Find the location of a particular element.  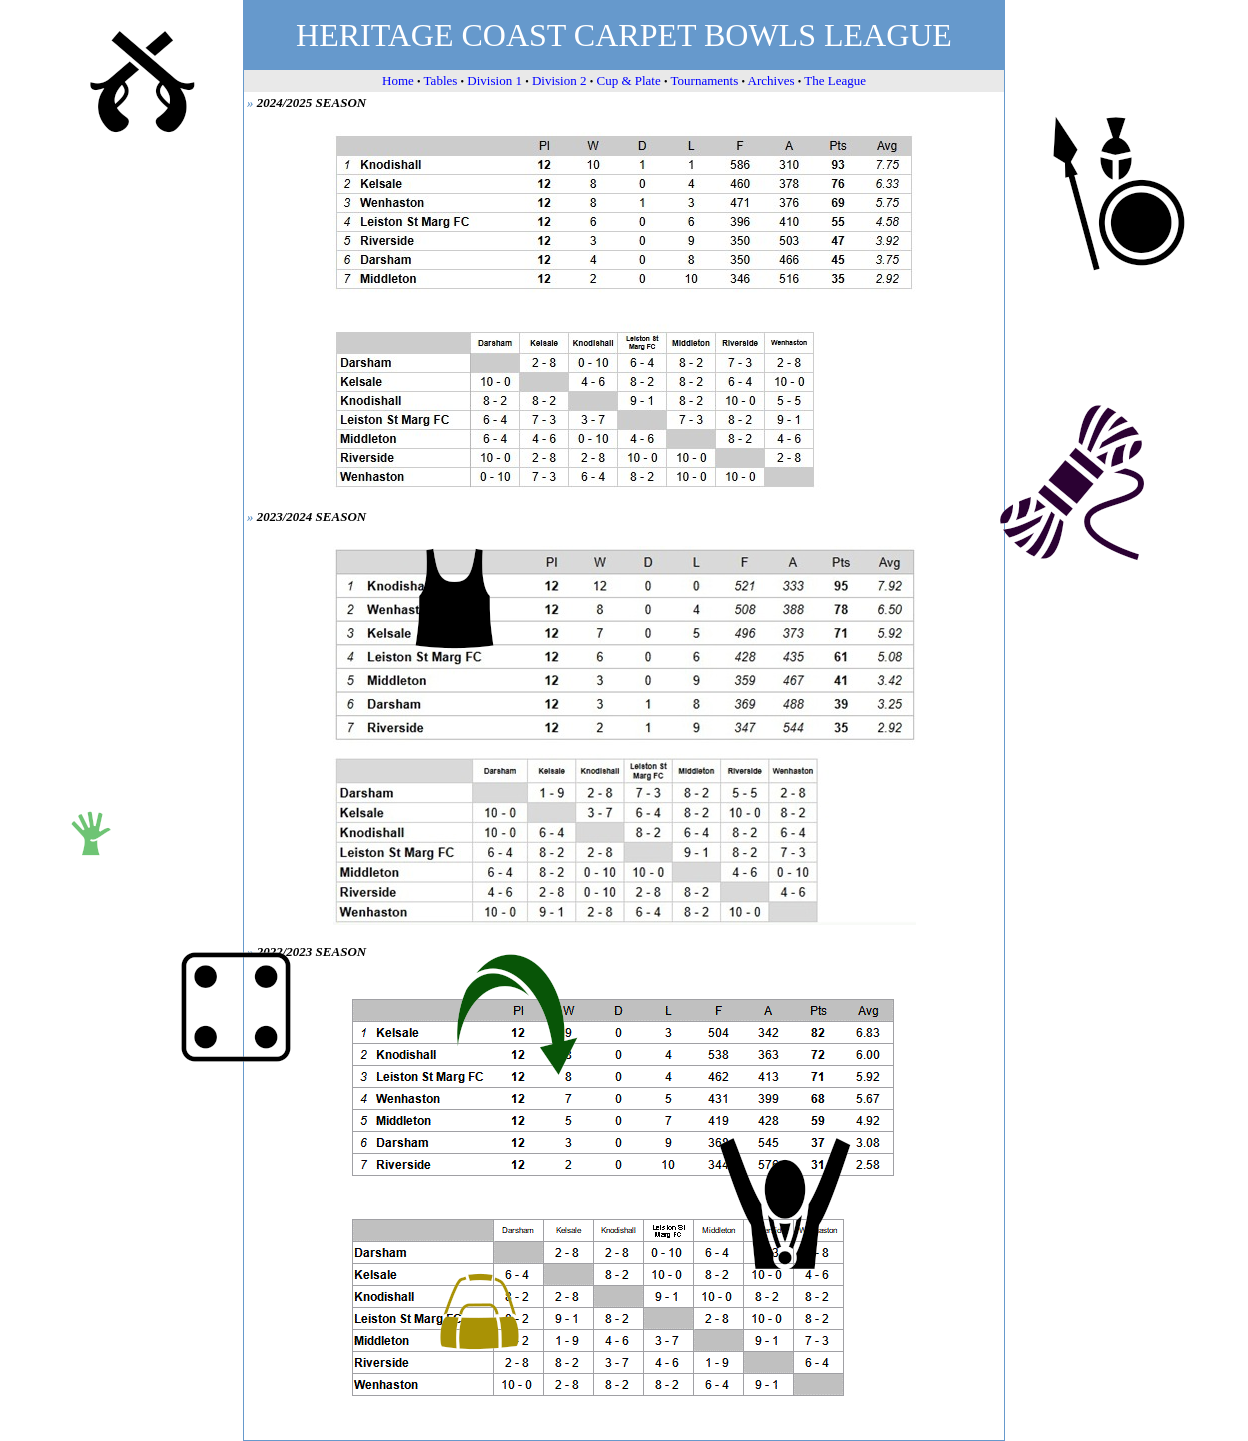

perform a dunk or slam action in a game is located at coordinates (515, 1014).